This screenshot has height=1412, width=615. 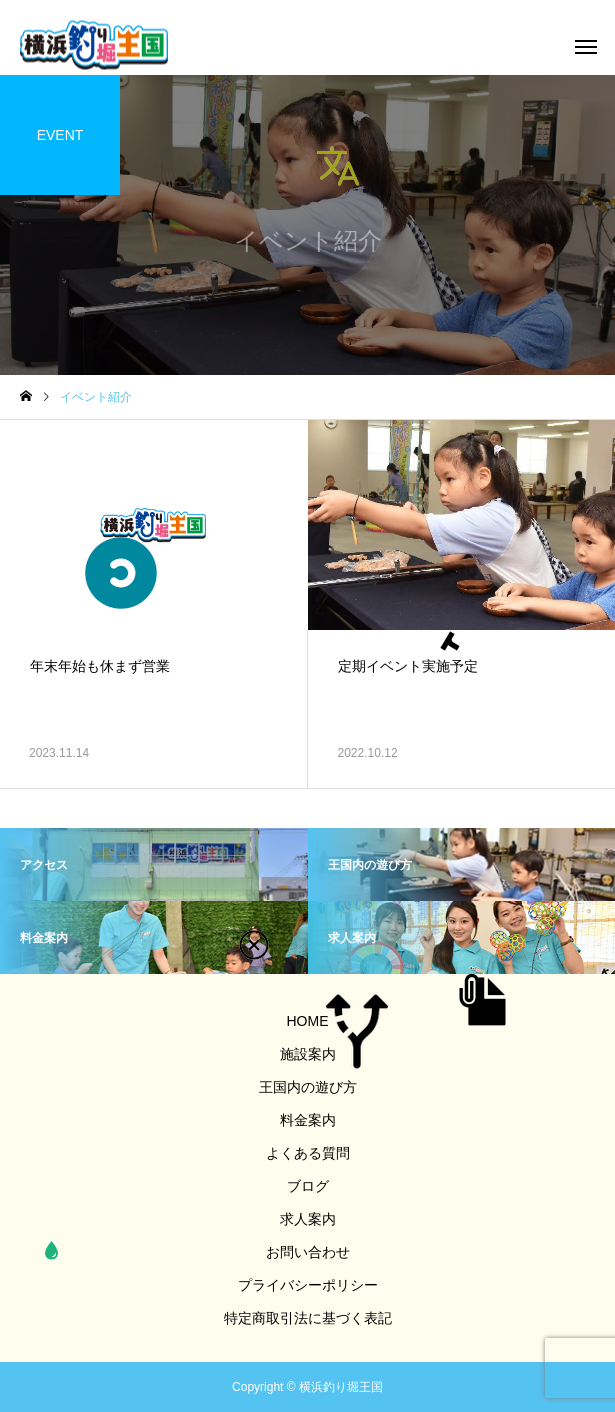 I want to click on attach a file or document, so click(x=482, y=1000).